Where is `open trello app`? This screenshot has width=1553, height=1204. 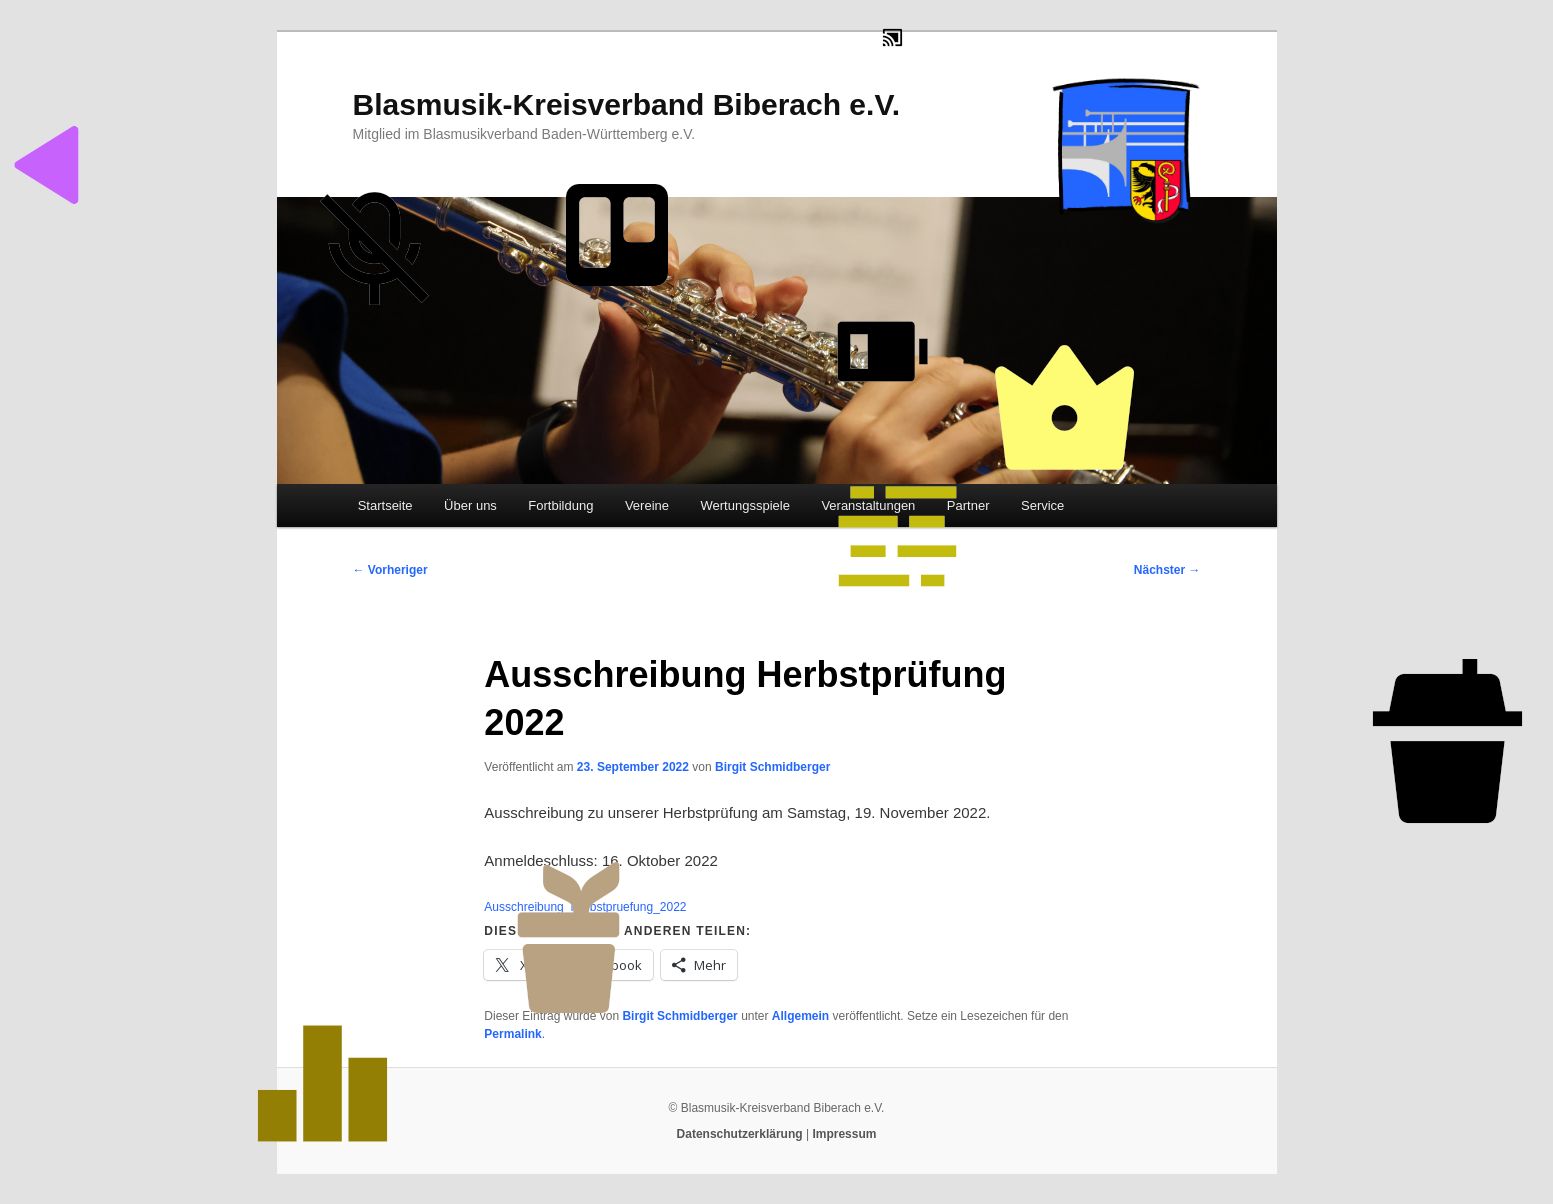 open trello app is located at coordinates (617, 235).